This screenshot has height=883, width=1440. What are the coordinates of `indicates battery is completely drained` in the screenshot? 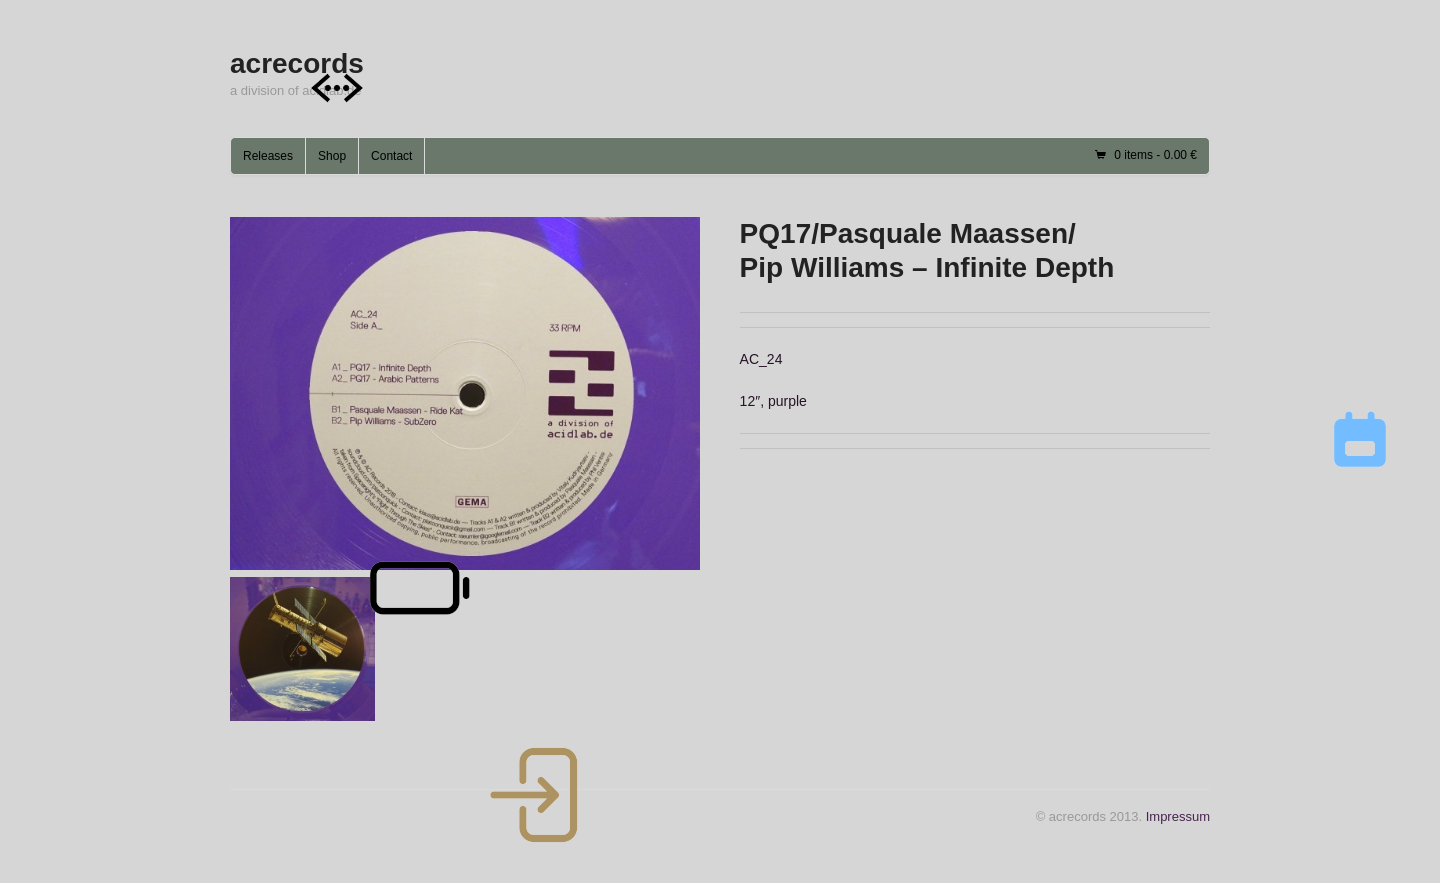 It's located at (420, 588).